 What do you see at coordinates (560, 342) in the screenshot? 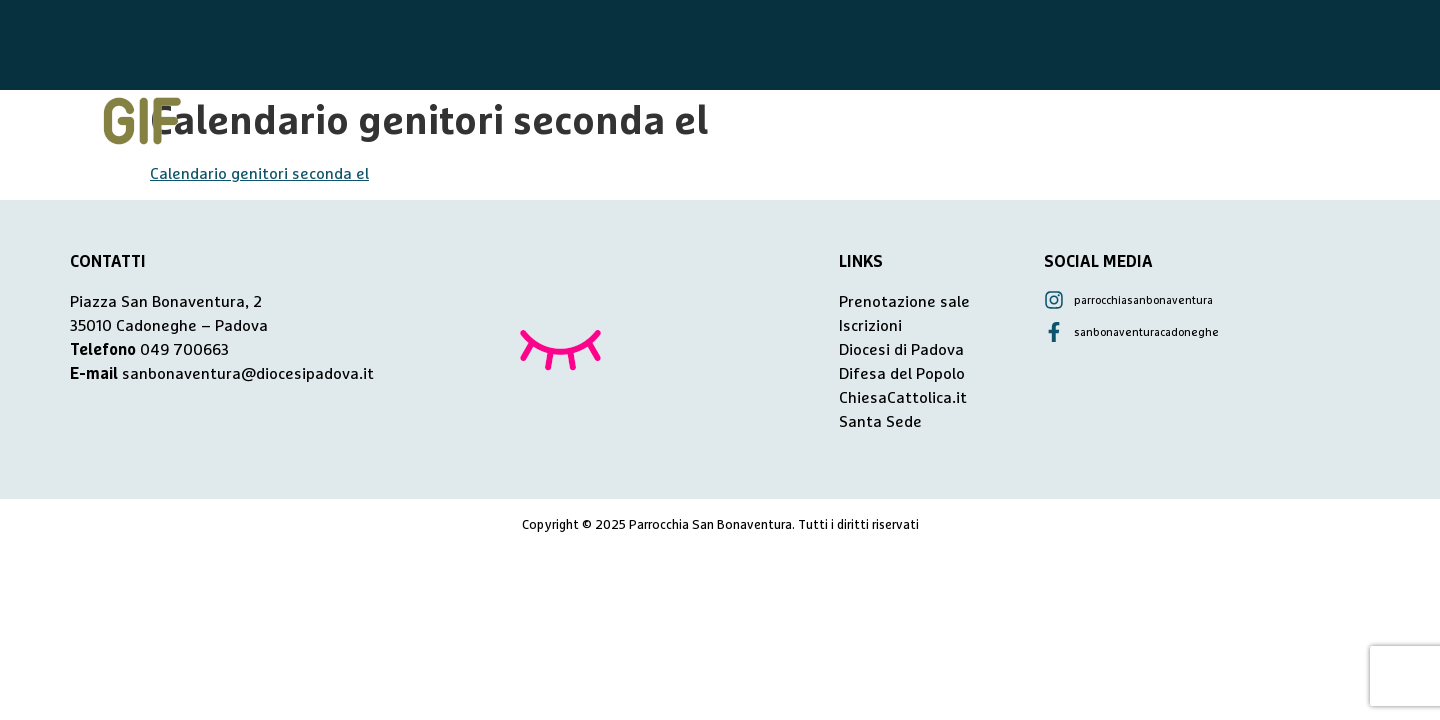
I see `hide password or sensitive content` at bounding box center [560, 342].